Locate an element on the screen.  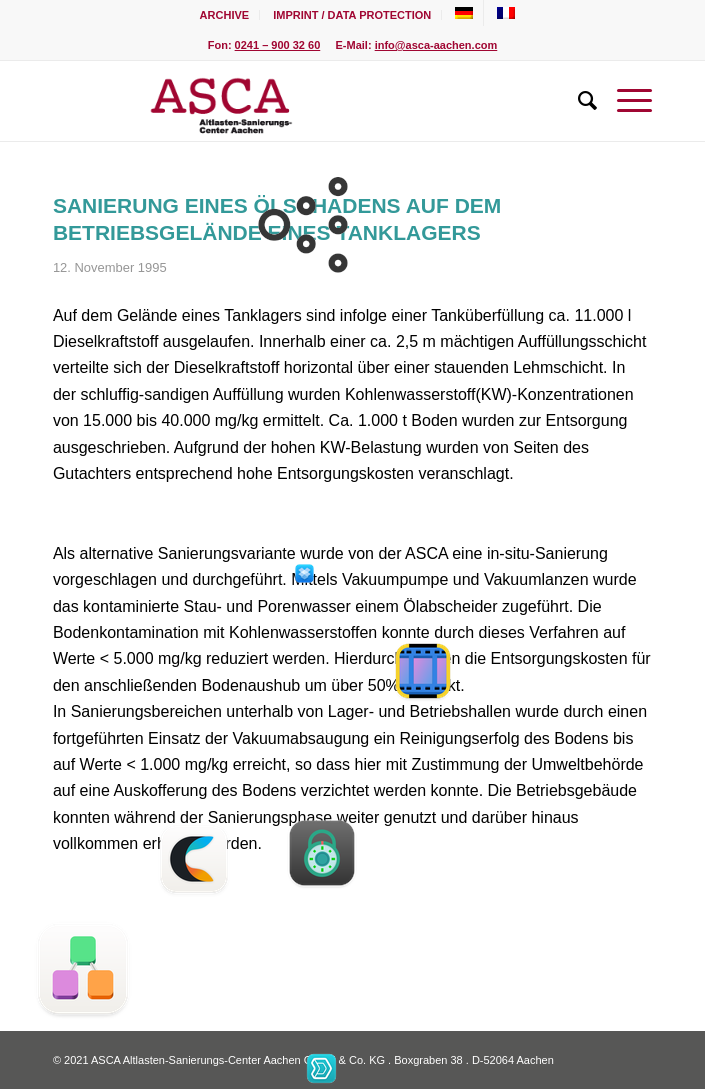
track or monitor folder activity is located at coordinates (303, 228).